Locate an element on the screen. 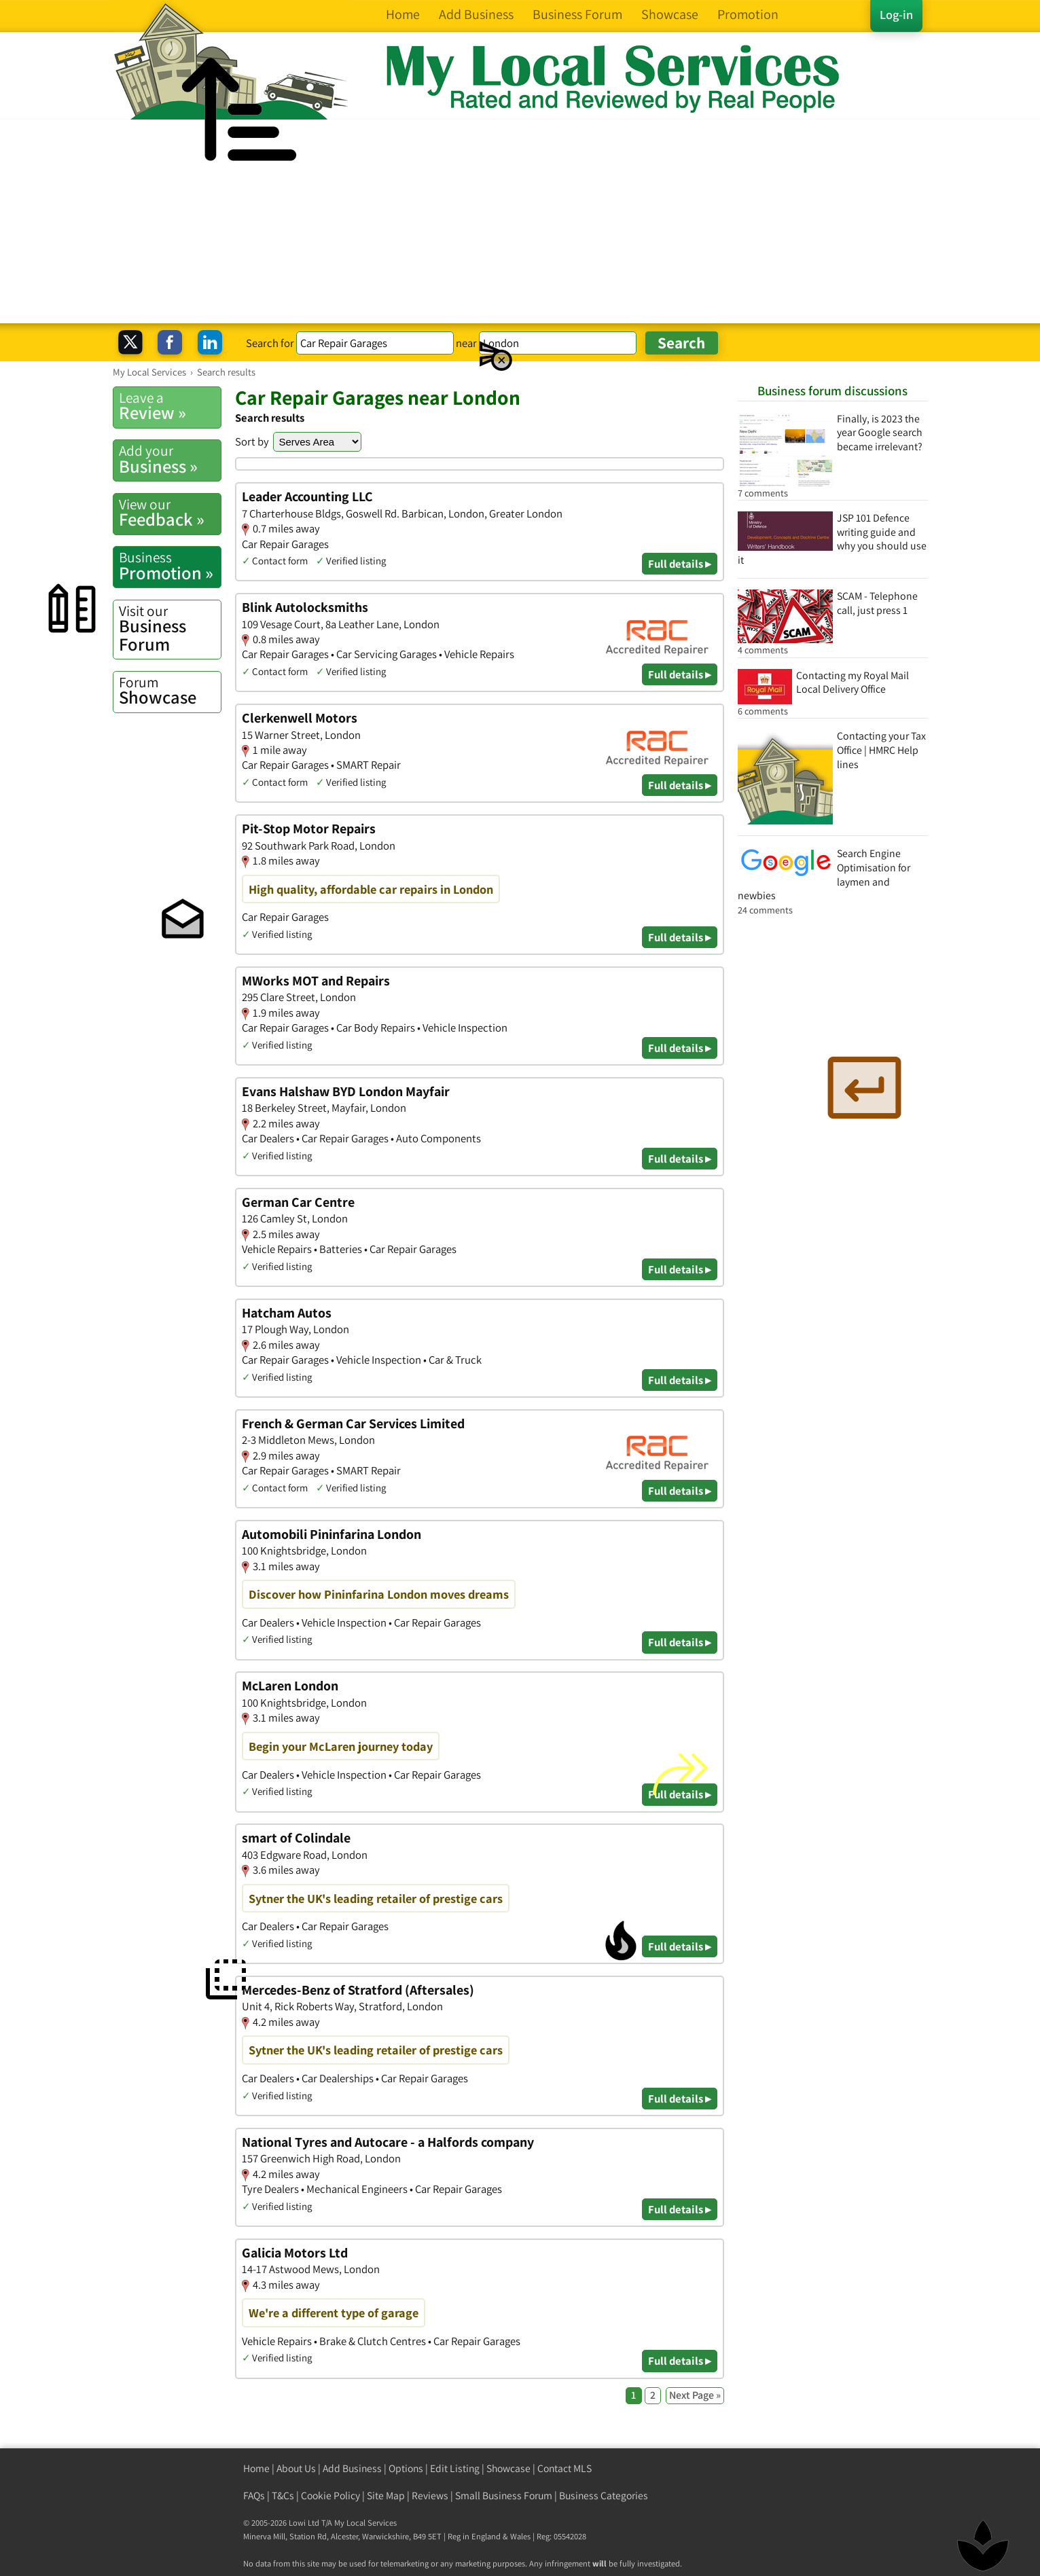 This screenshot has height=2576, width=1040. locate nearby fire stations is located at coordinates (621, 1941).